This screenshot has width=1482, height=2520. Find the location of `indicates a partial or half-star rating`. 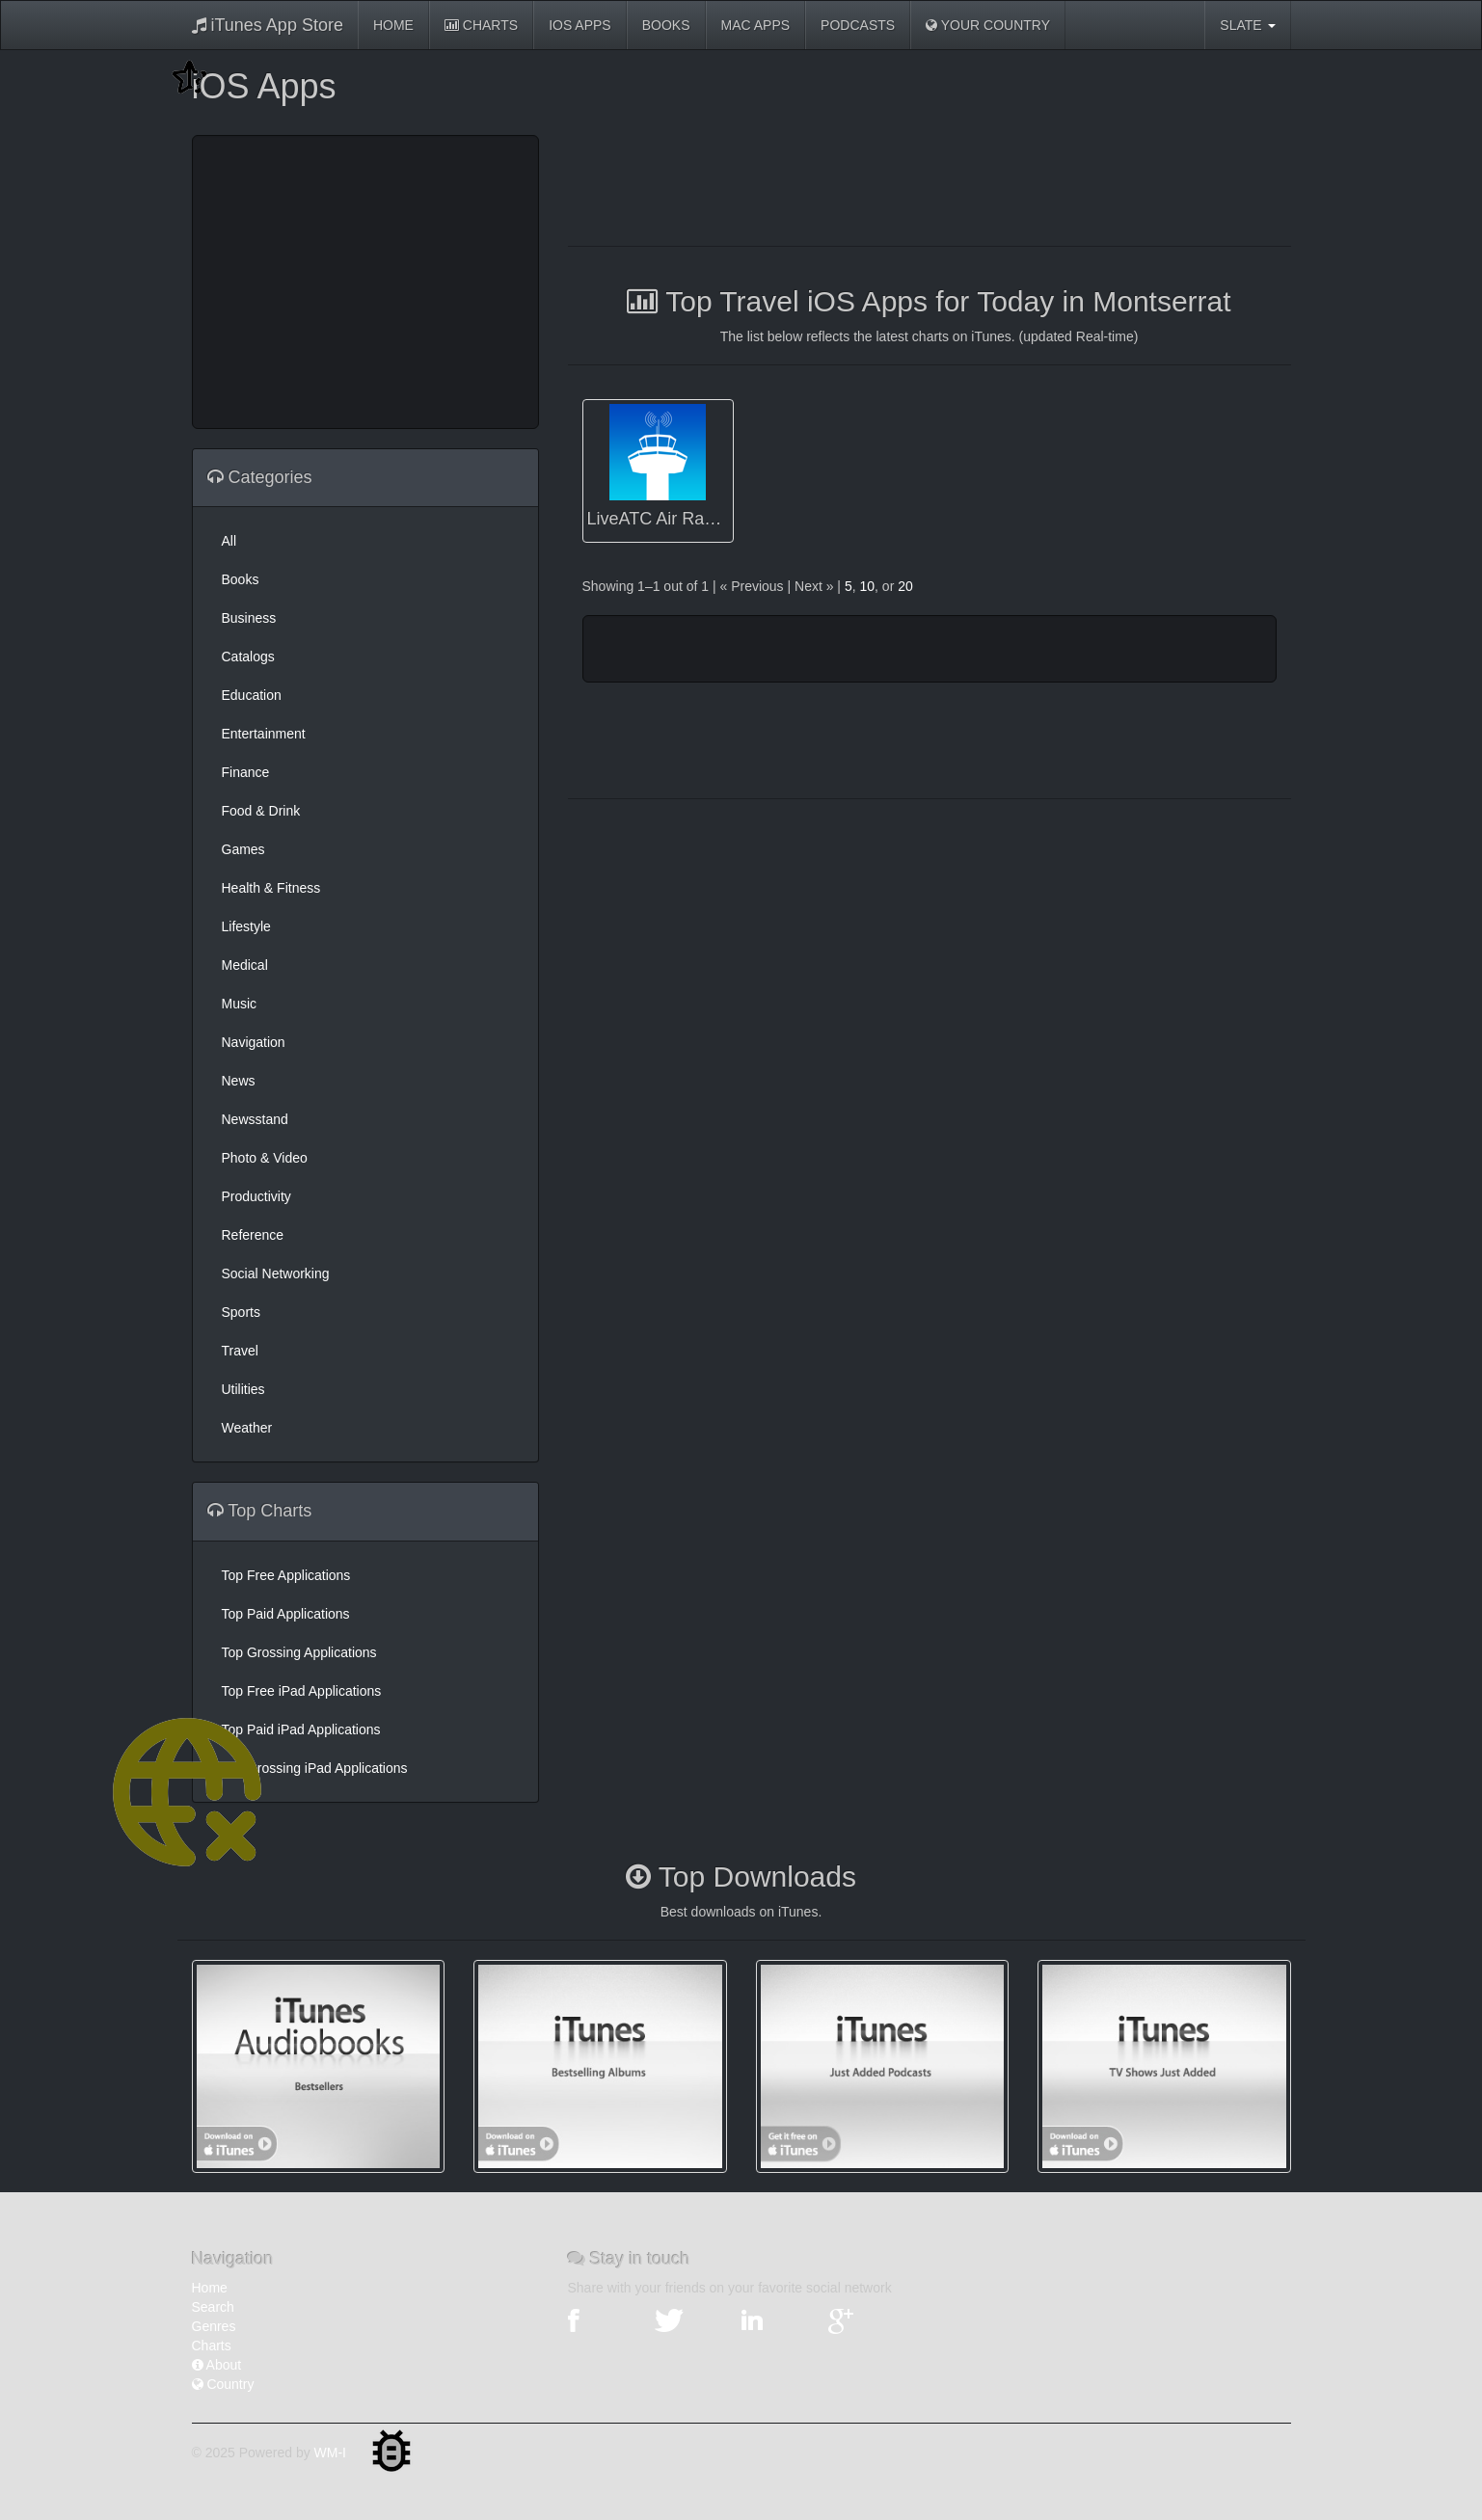

indicates a partial or half-star rating is located at coordinates (189, 77).